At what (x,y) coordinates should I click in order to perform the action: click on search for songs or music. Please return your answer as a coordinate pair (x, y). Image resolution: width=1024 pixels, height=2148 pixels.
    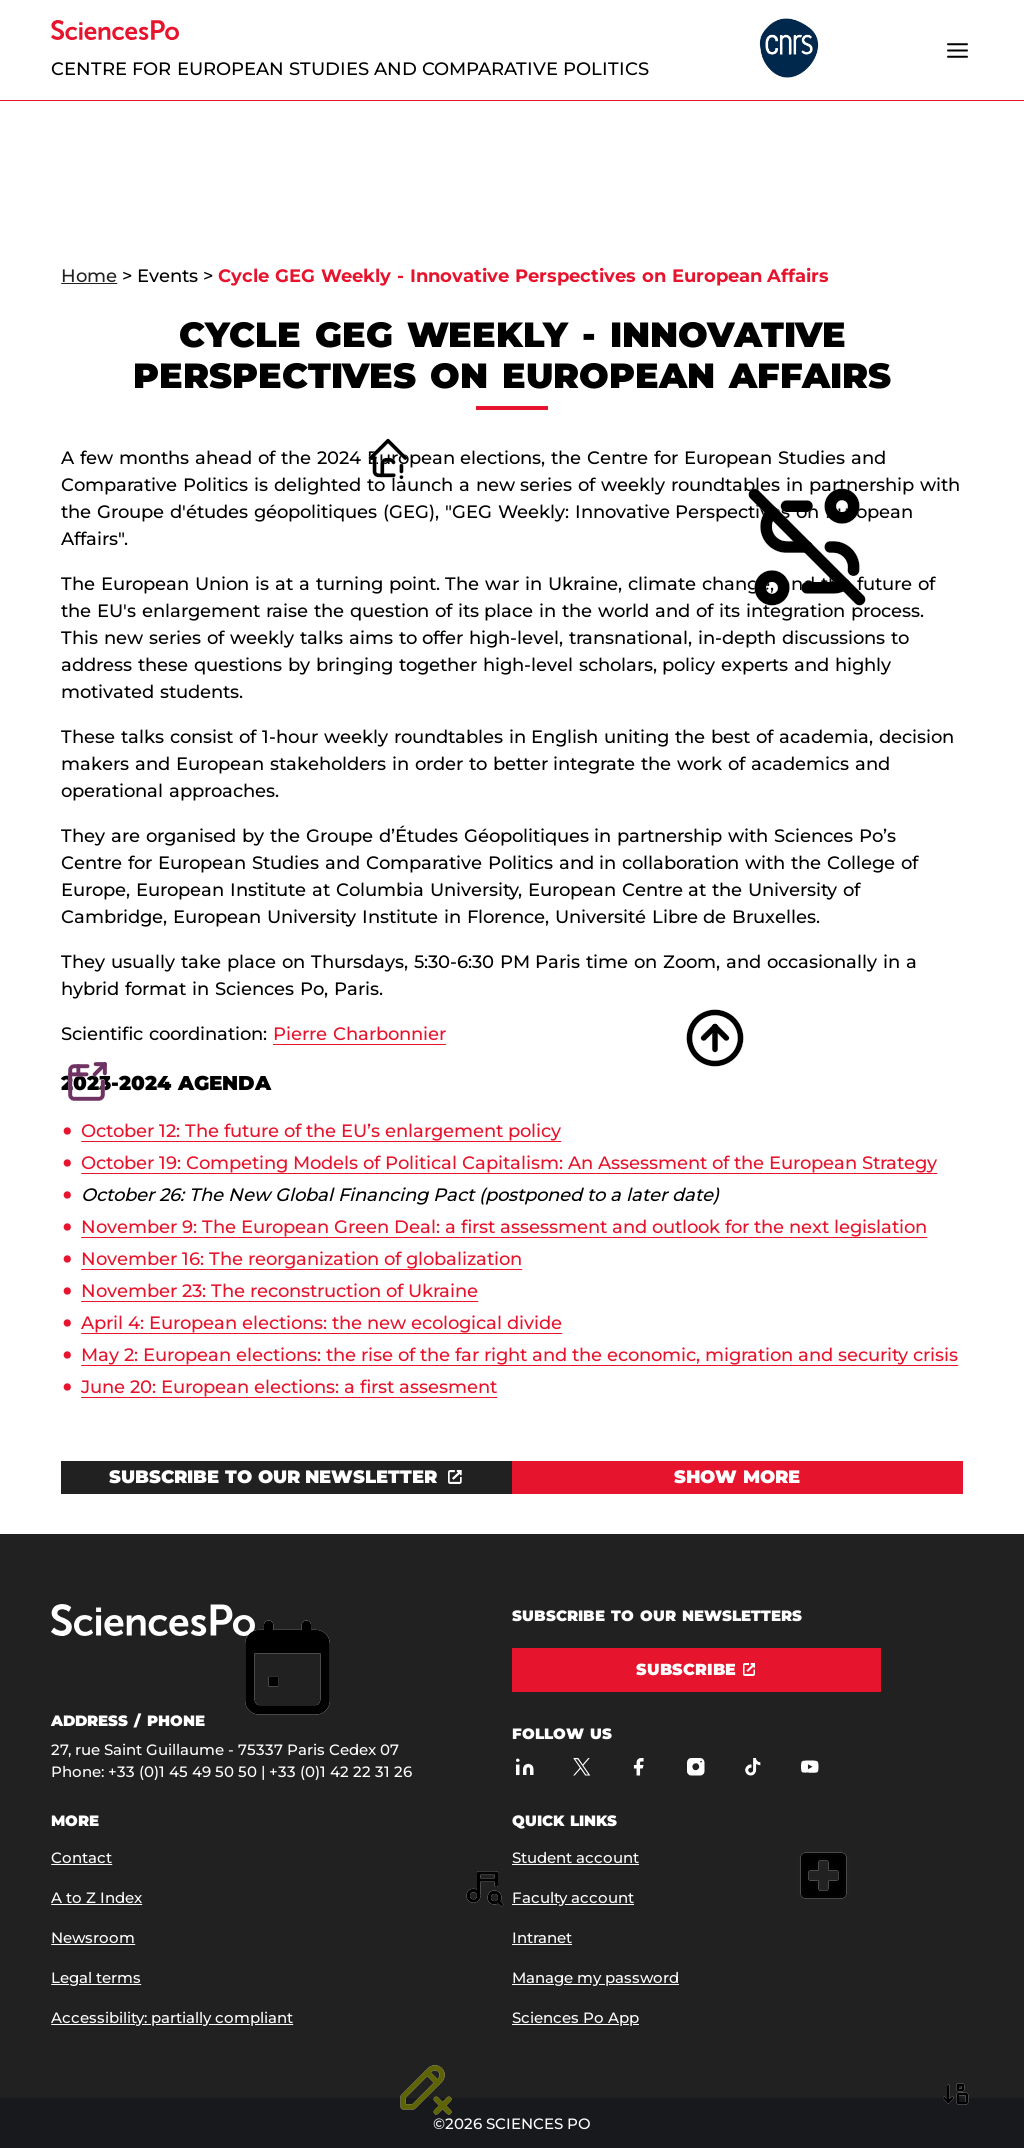
    Looking at the image, I should click on (484, 1887).